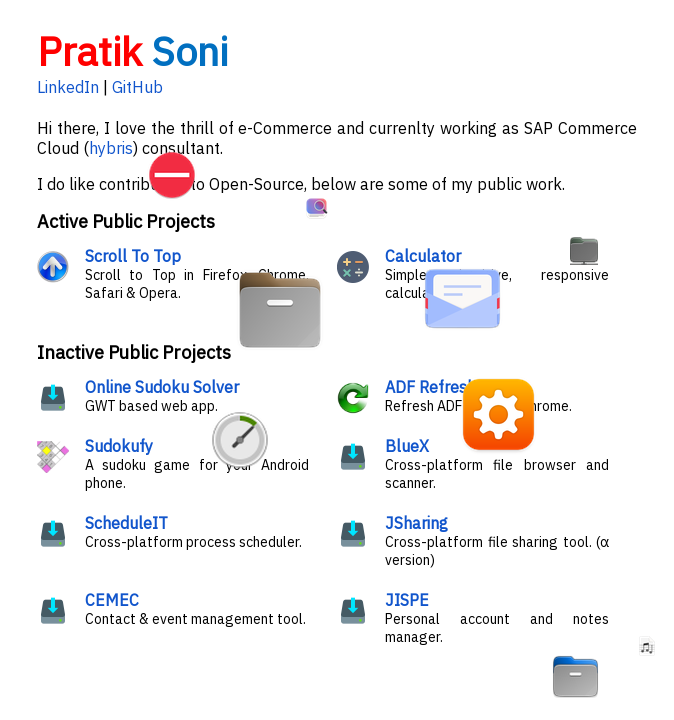 This screenshot has width=674, height=720. Describe the element at coordinates (498, 414) in the screenshot. I see `open aptana studio IDE` at that location.